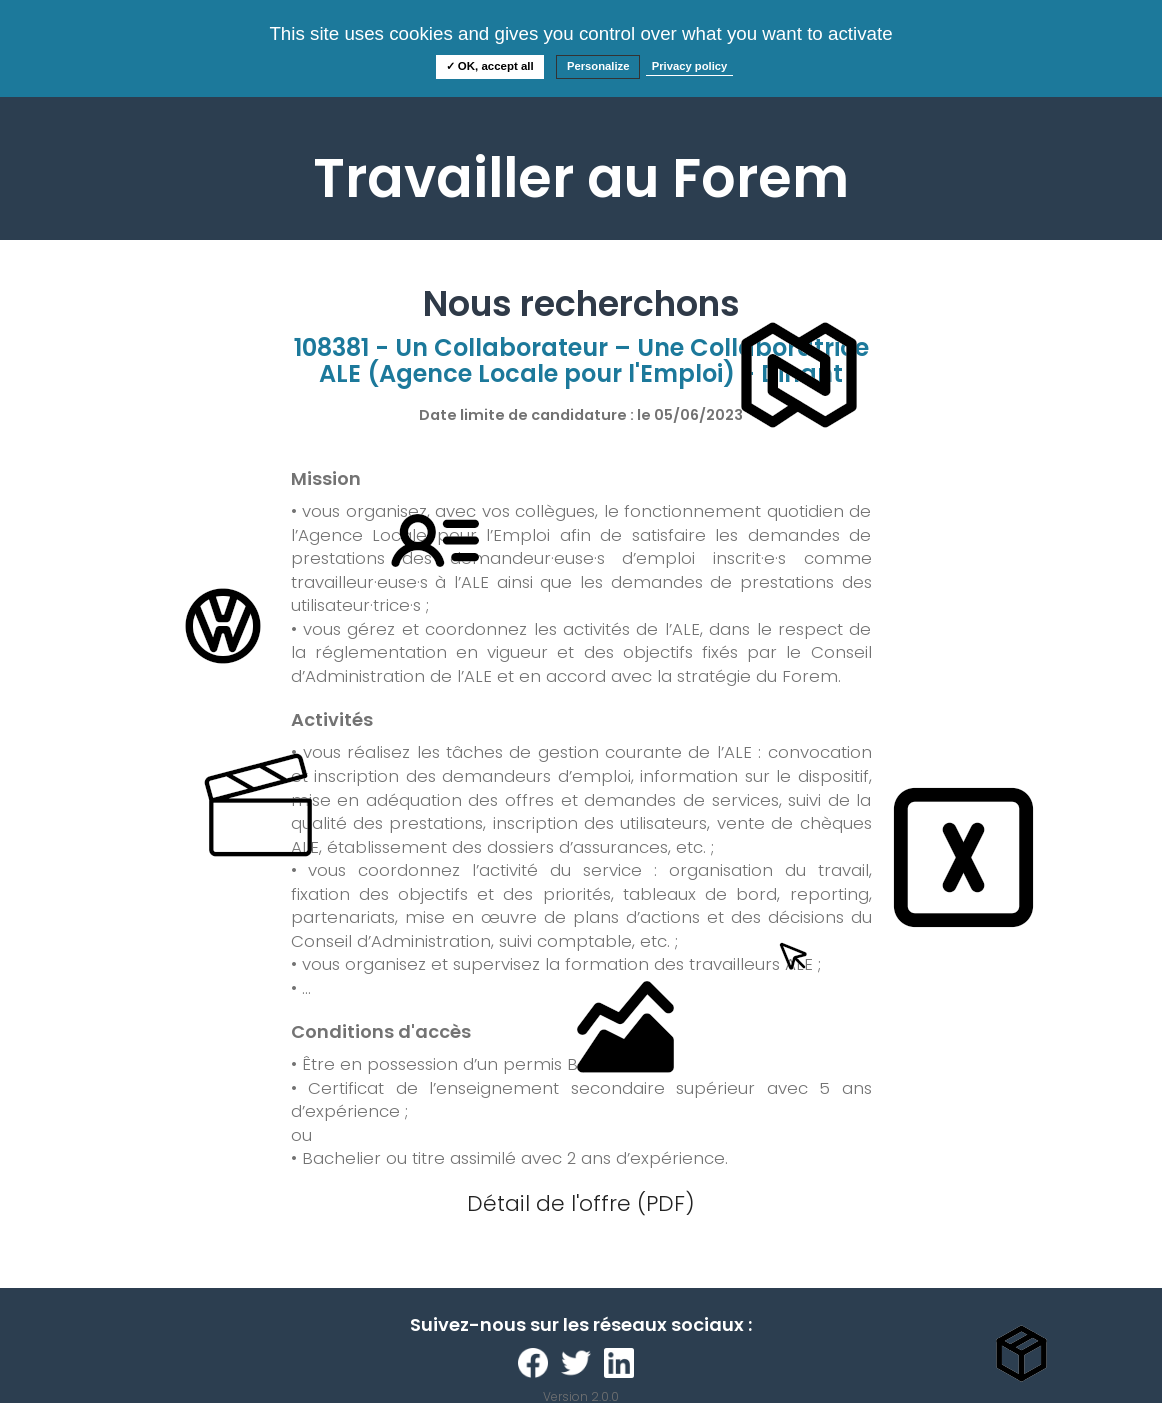  I want to click on view package or shipment details, so click(1021, 1353).